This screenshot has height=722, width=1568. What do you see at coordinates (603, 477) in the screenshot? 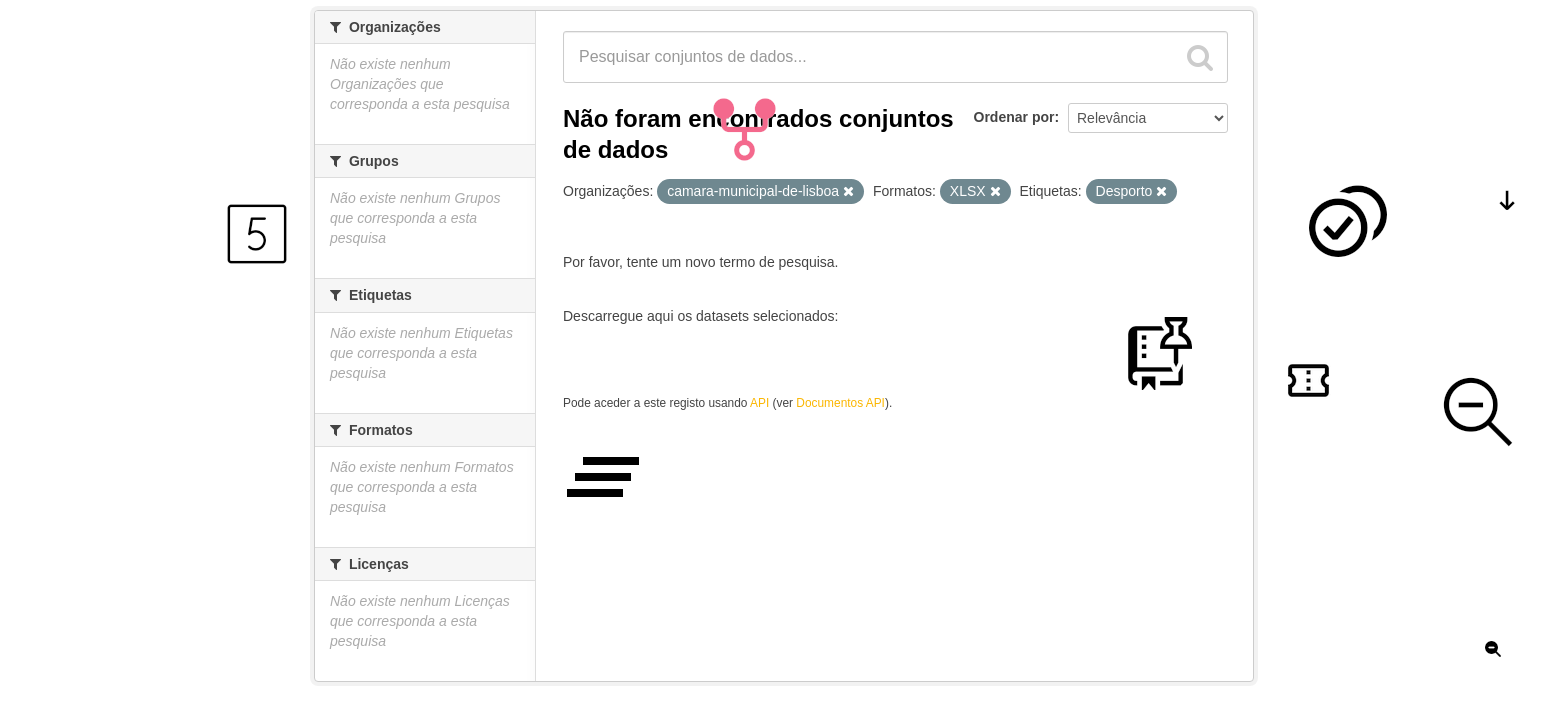
I see `clear all notifications or messages` at bounding box center [603, 477].